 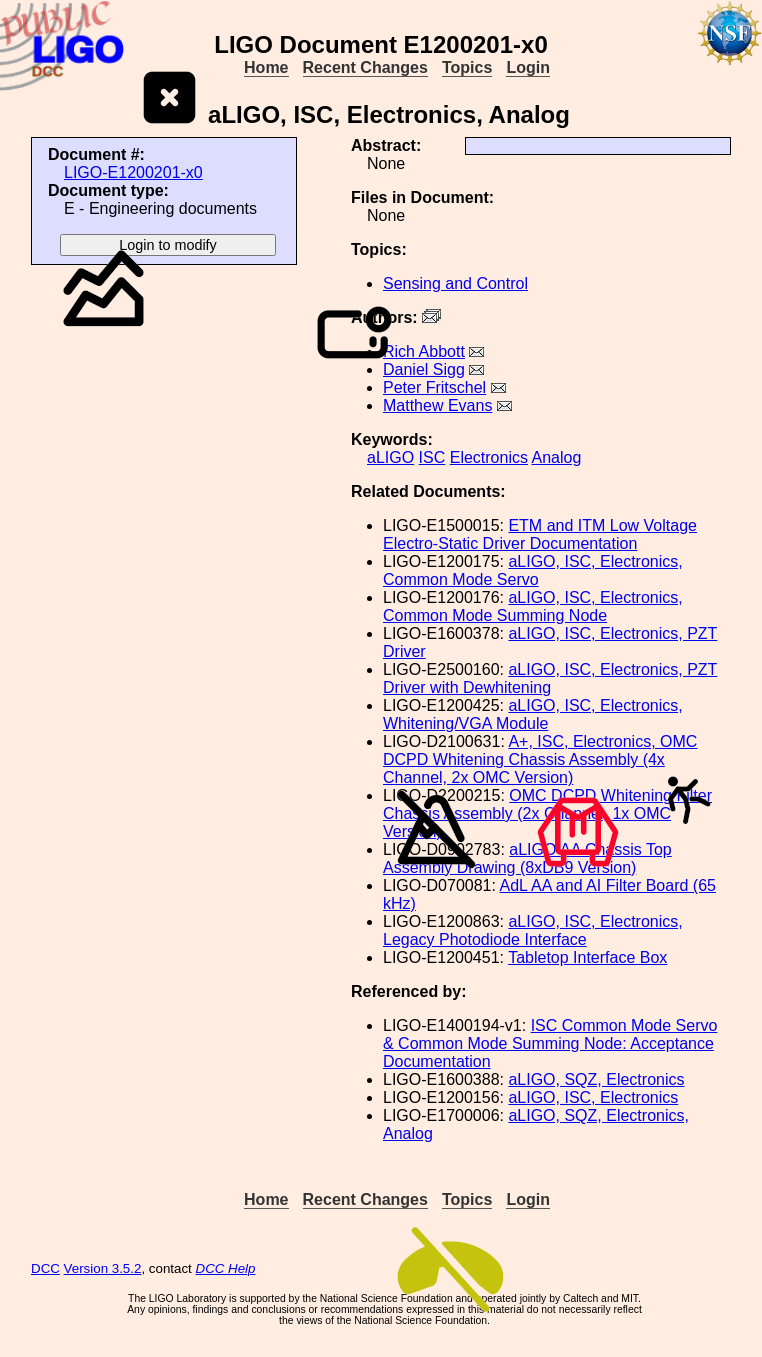 What do you see at coordinates (436, 829) in the screenshot?
I see `image unavailable or cannot be displayed` at bounding box center [436, 829].